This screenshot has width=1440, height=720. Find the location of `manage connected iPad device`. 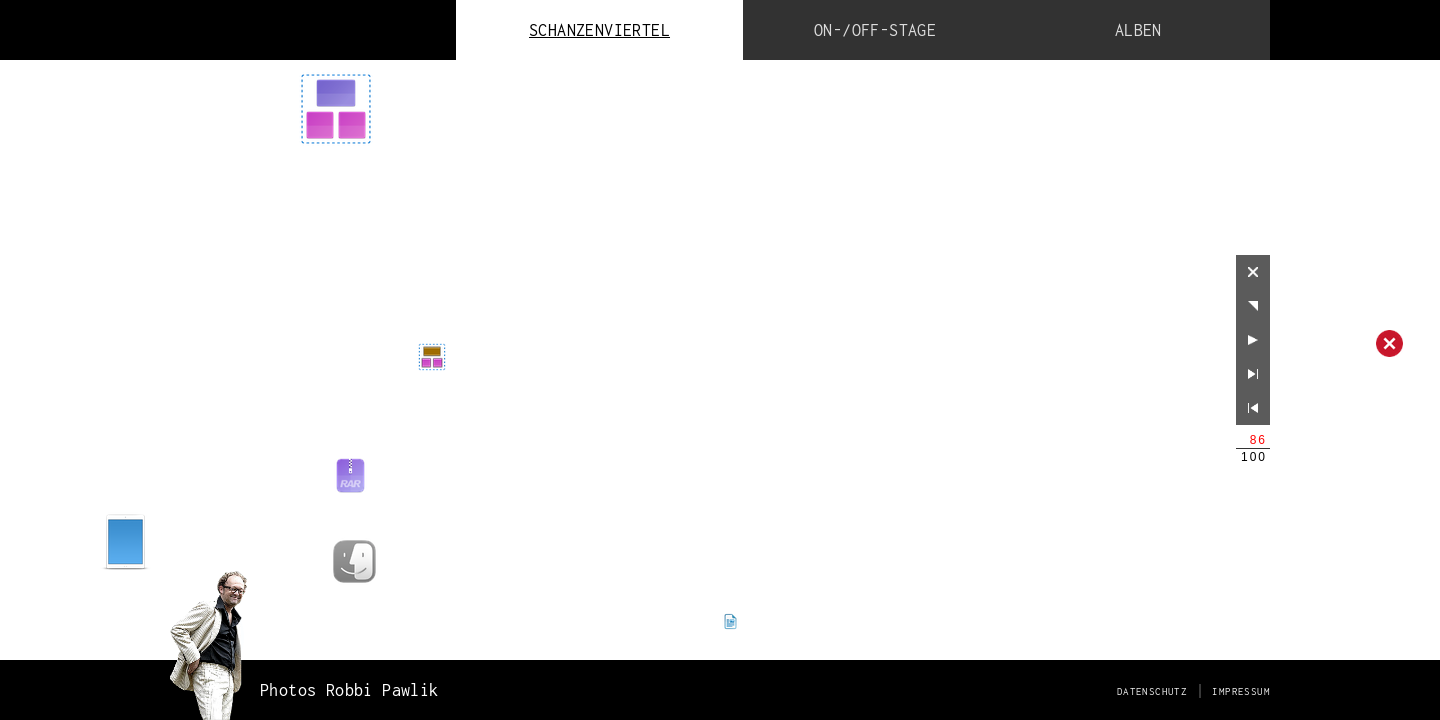

manage connected iPad device is located at coordinates (125, 541).